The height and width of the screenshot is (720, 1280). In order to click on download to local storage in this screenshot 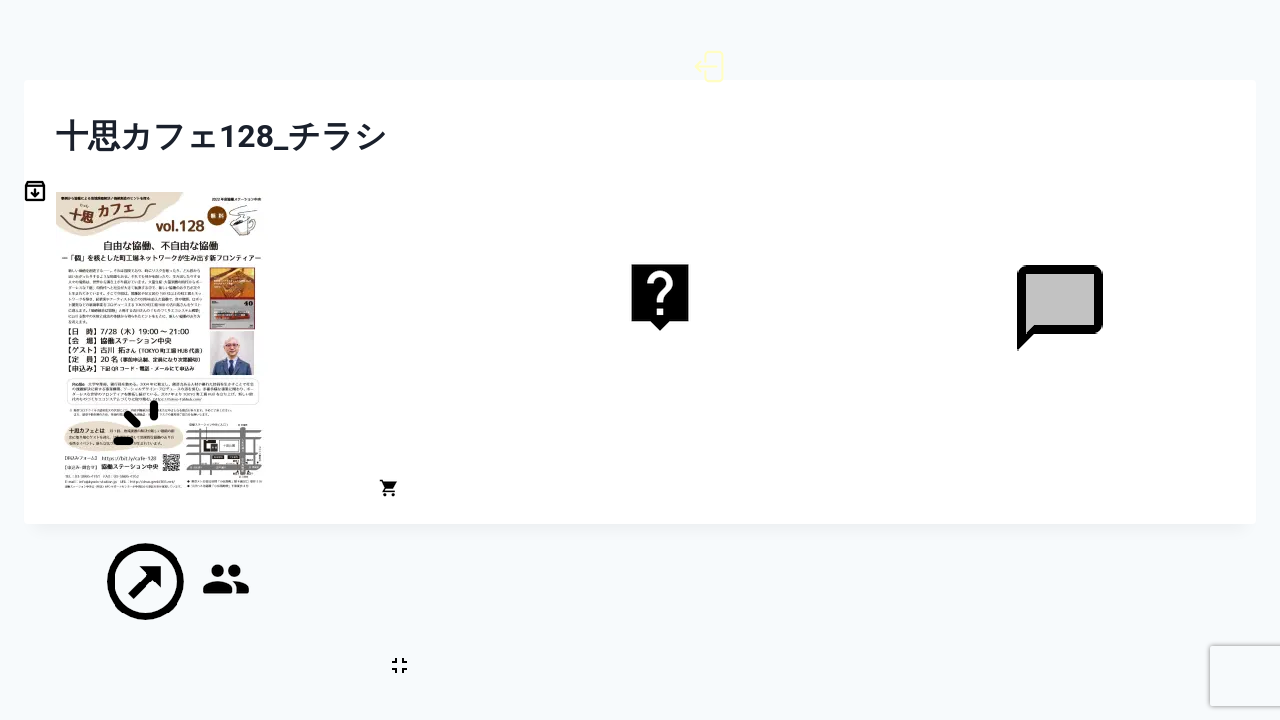, I will do `click(35, 191)`.